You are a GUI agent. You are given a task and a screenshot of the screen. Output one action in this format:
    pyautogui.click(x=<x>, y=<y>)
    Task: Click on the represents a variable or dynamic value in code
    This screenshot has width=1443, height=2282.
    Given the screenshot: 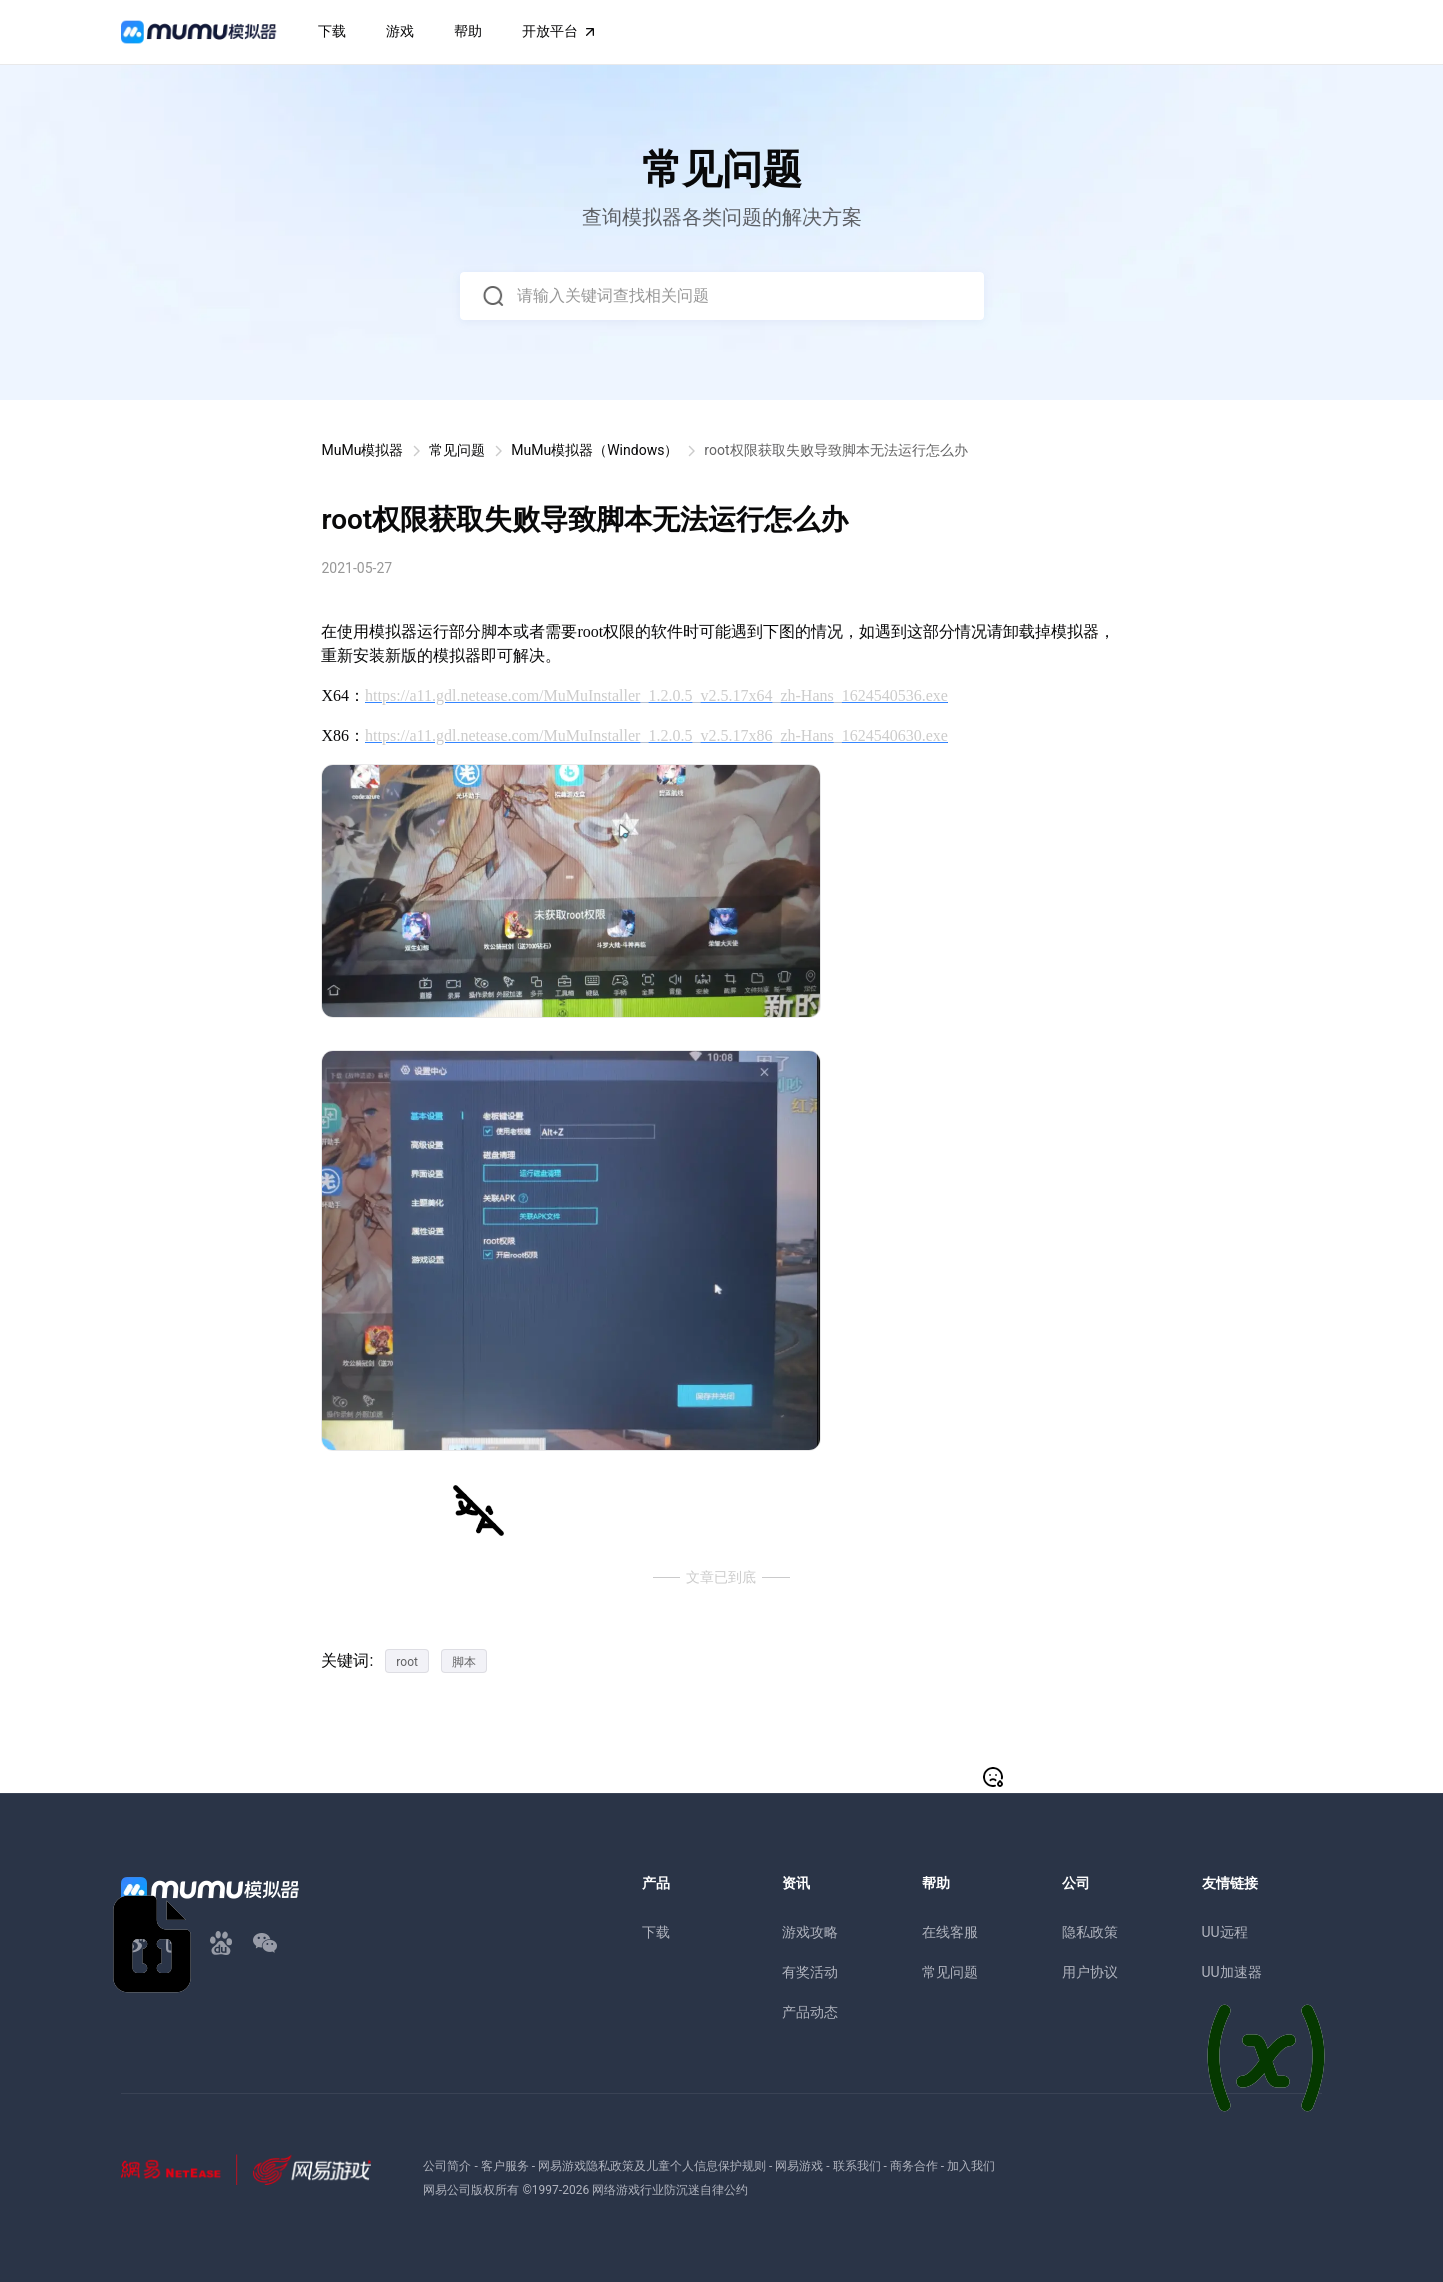 What is the action you would take?
    pyautogui.click(x=1266, y=2058)
    